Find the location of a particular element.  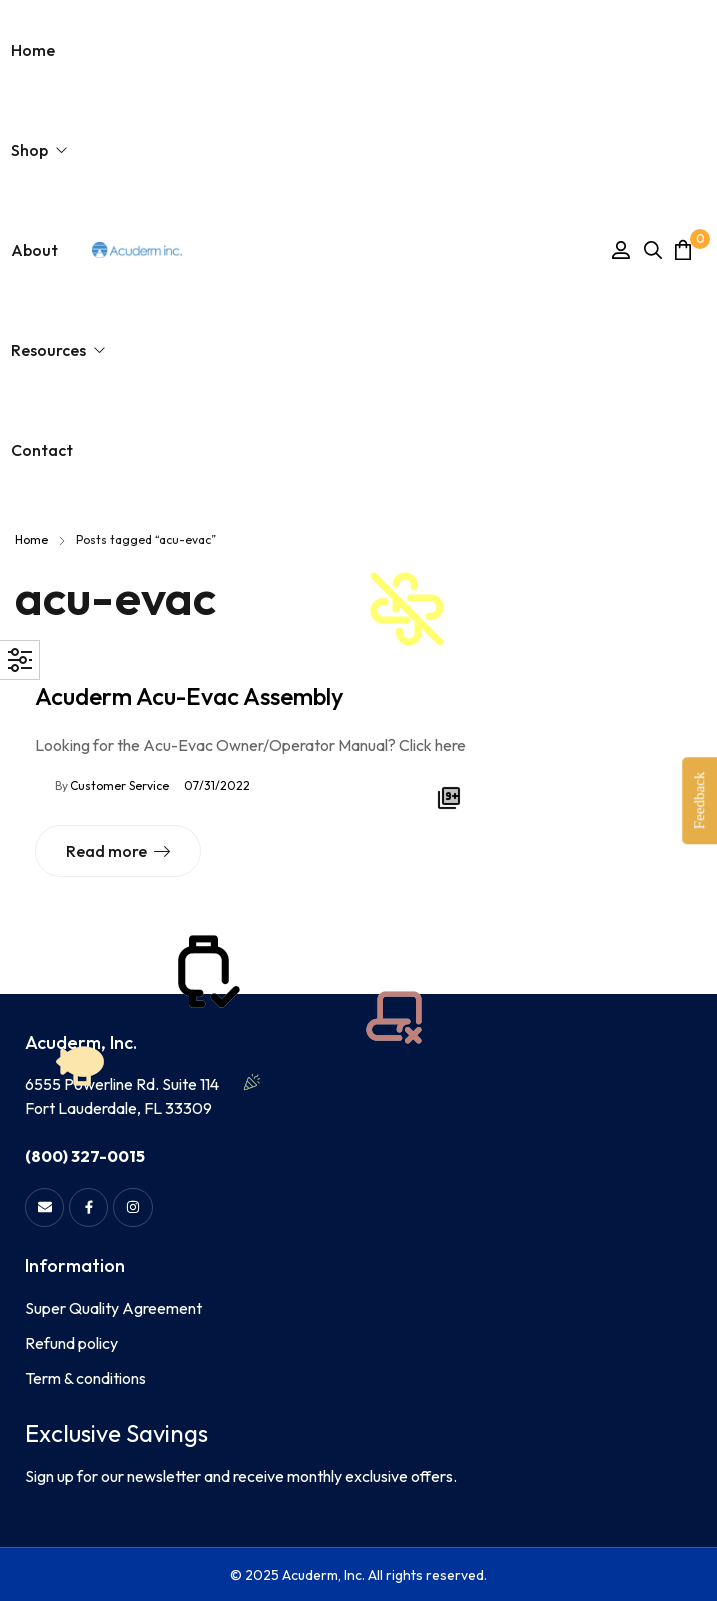

smartwatch successfully connected is located at coordinates (203, 971).